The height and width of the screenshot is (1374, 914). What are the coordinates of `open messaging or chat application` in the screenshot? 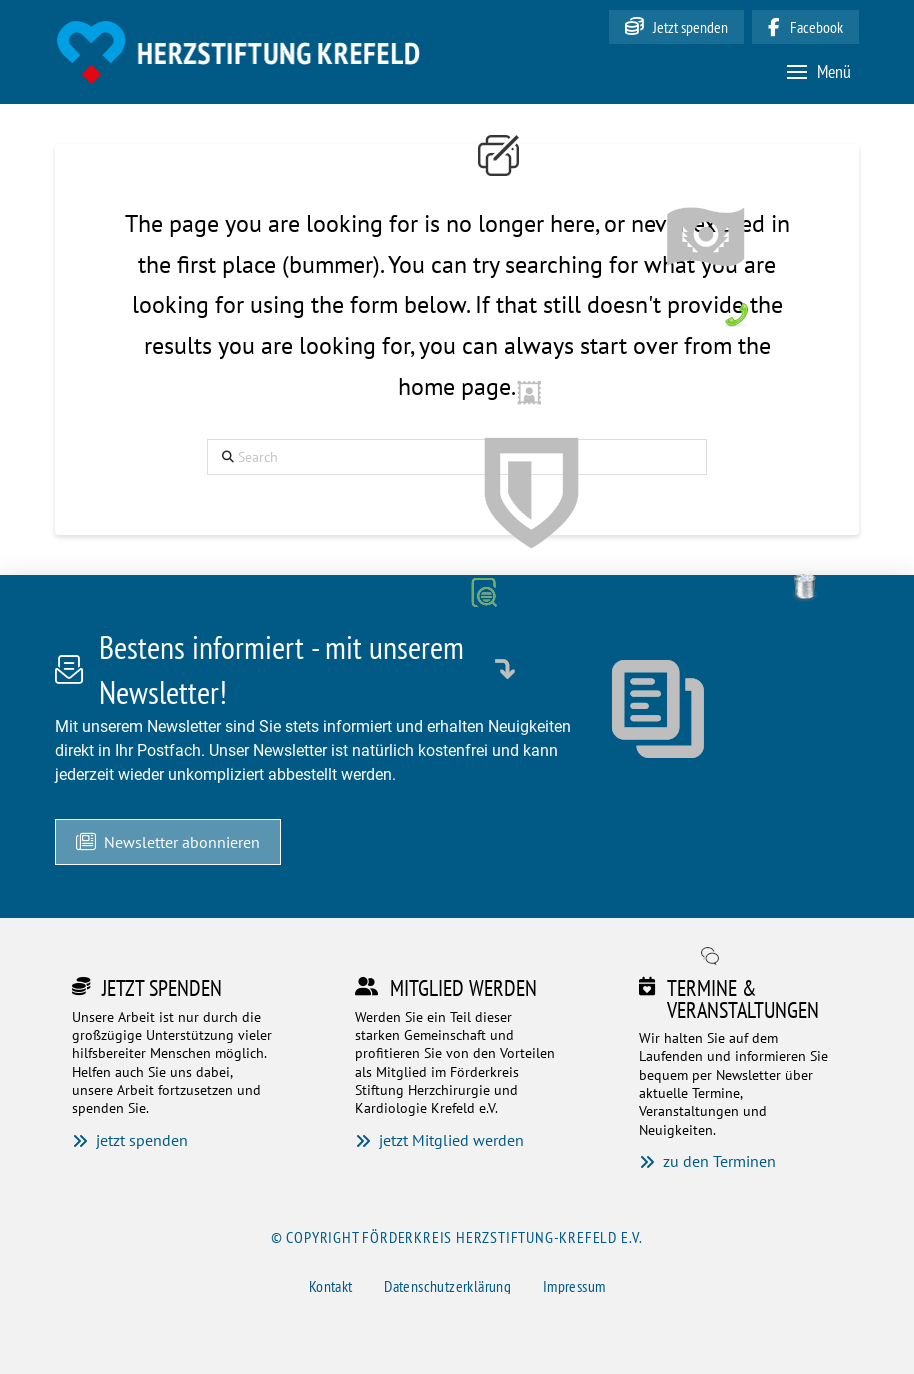 It's located at (710, 956).